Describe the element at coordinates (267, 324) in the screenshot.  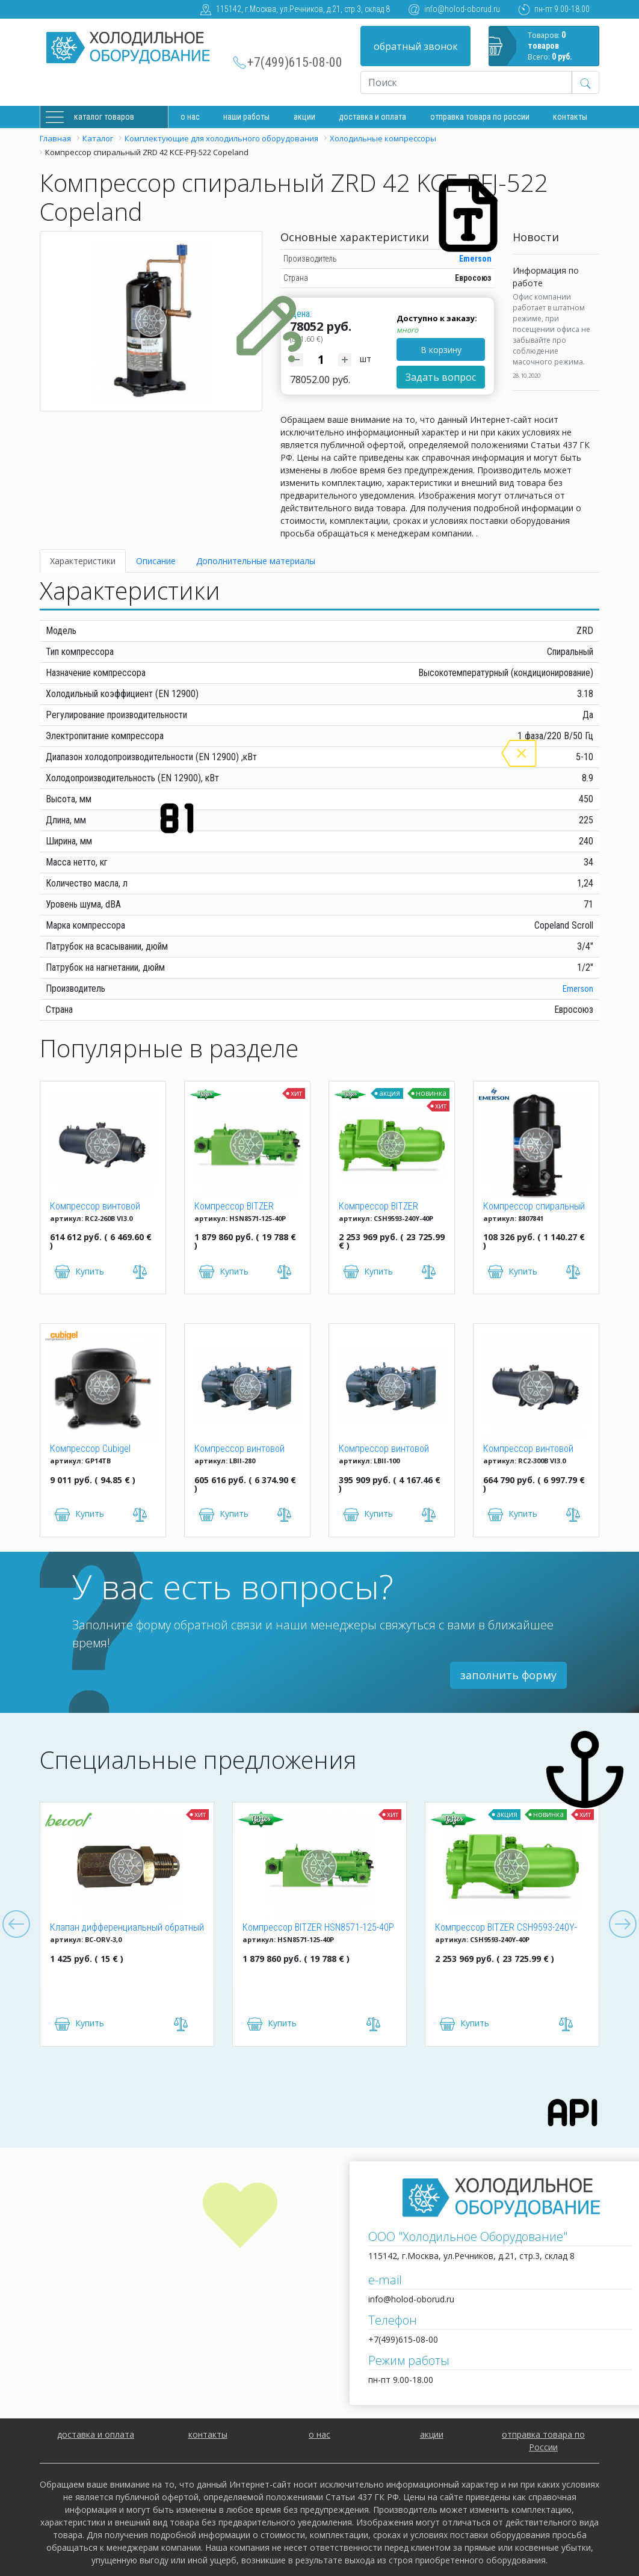
I see `edit help or writing assistance` at that location.